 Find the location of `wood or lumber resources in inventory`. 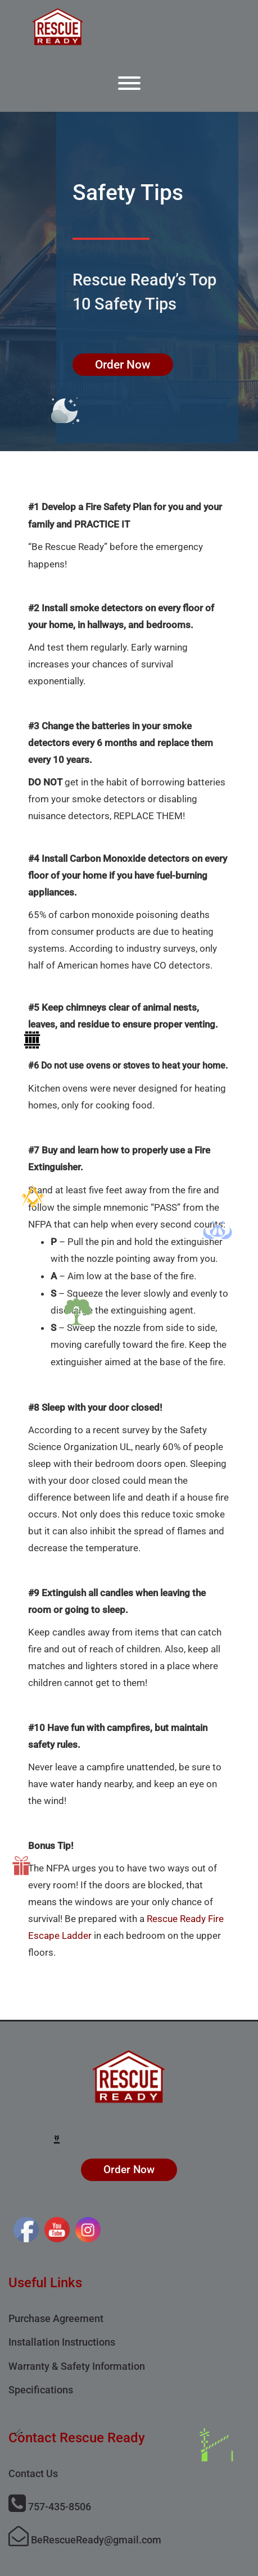

wood or lumber resources in inventory is located at coordinates (32, 1040).